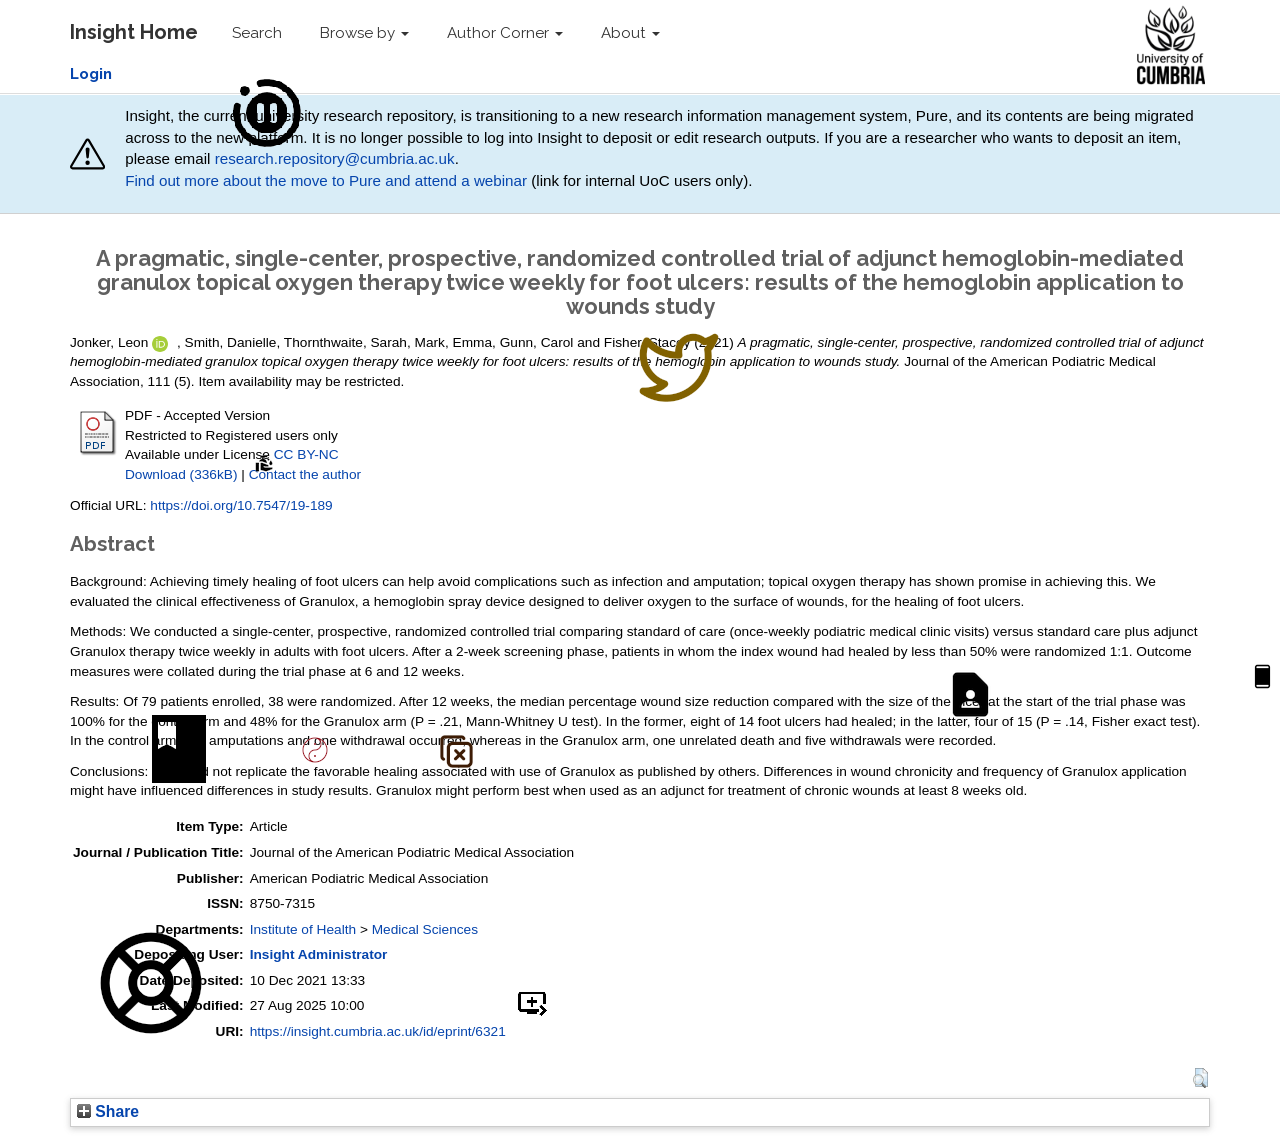 This screenshot has height=1137, width=1280. What do you see at coordinates (1262, 676) in the screenshot?
I see `view mobile device settings` at bounding box center [1262, 676].